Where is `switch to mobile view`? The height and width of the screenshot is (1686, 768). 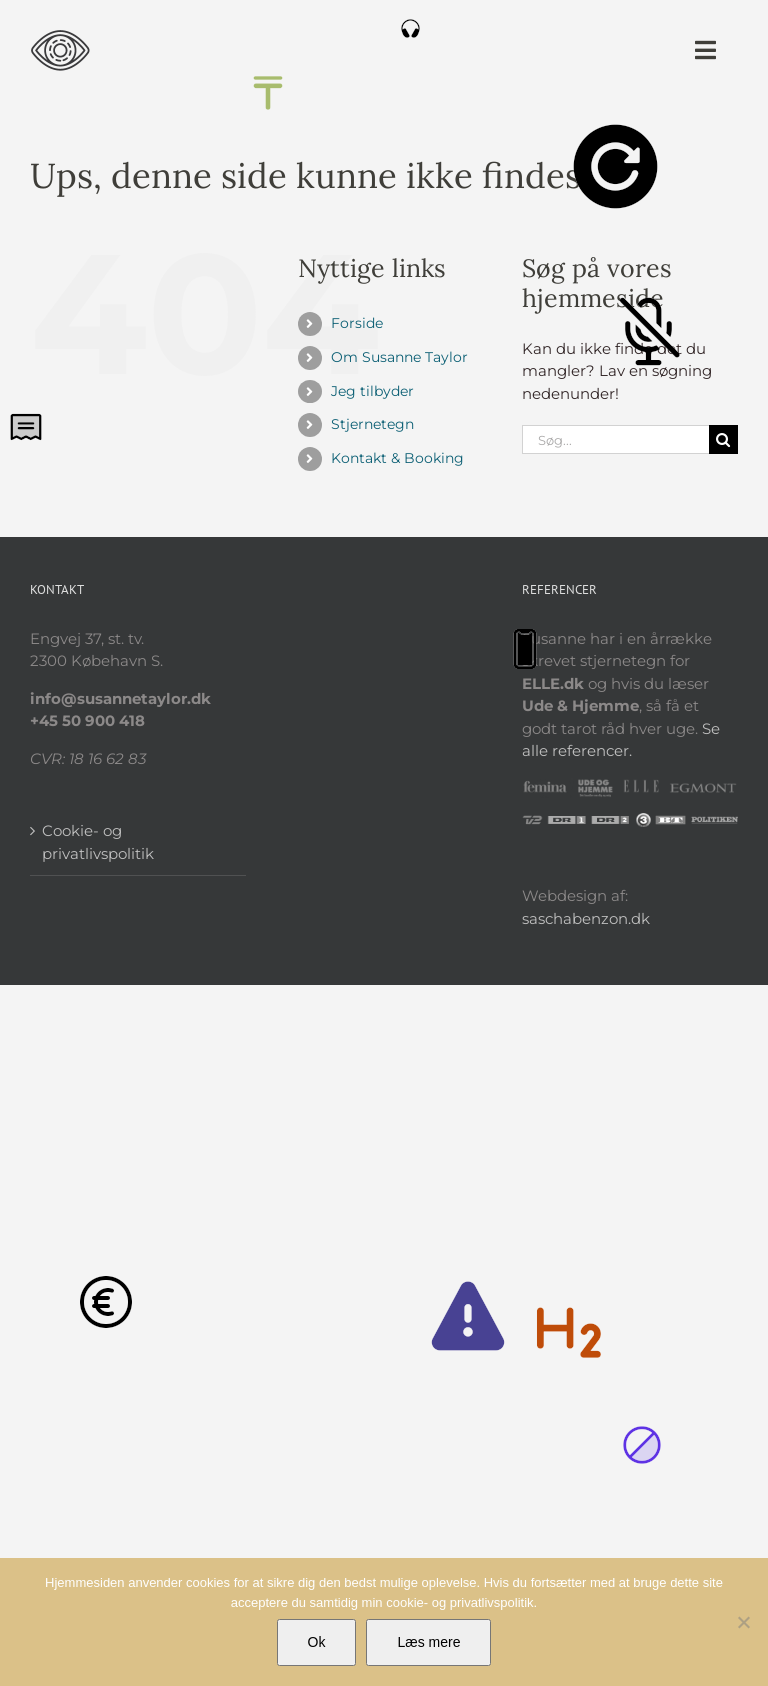
switch to mobile view is located at coordinates (525, 649).